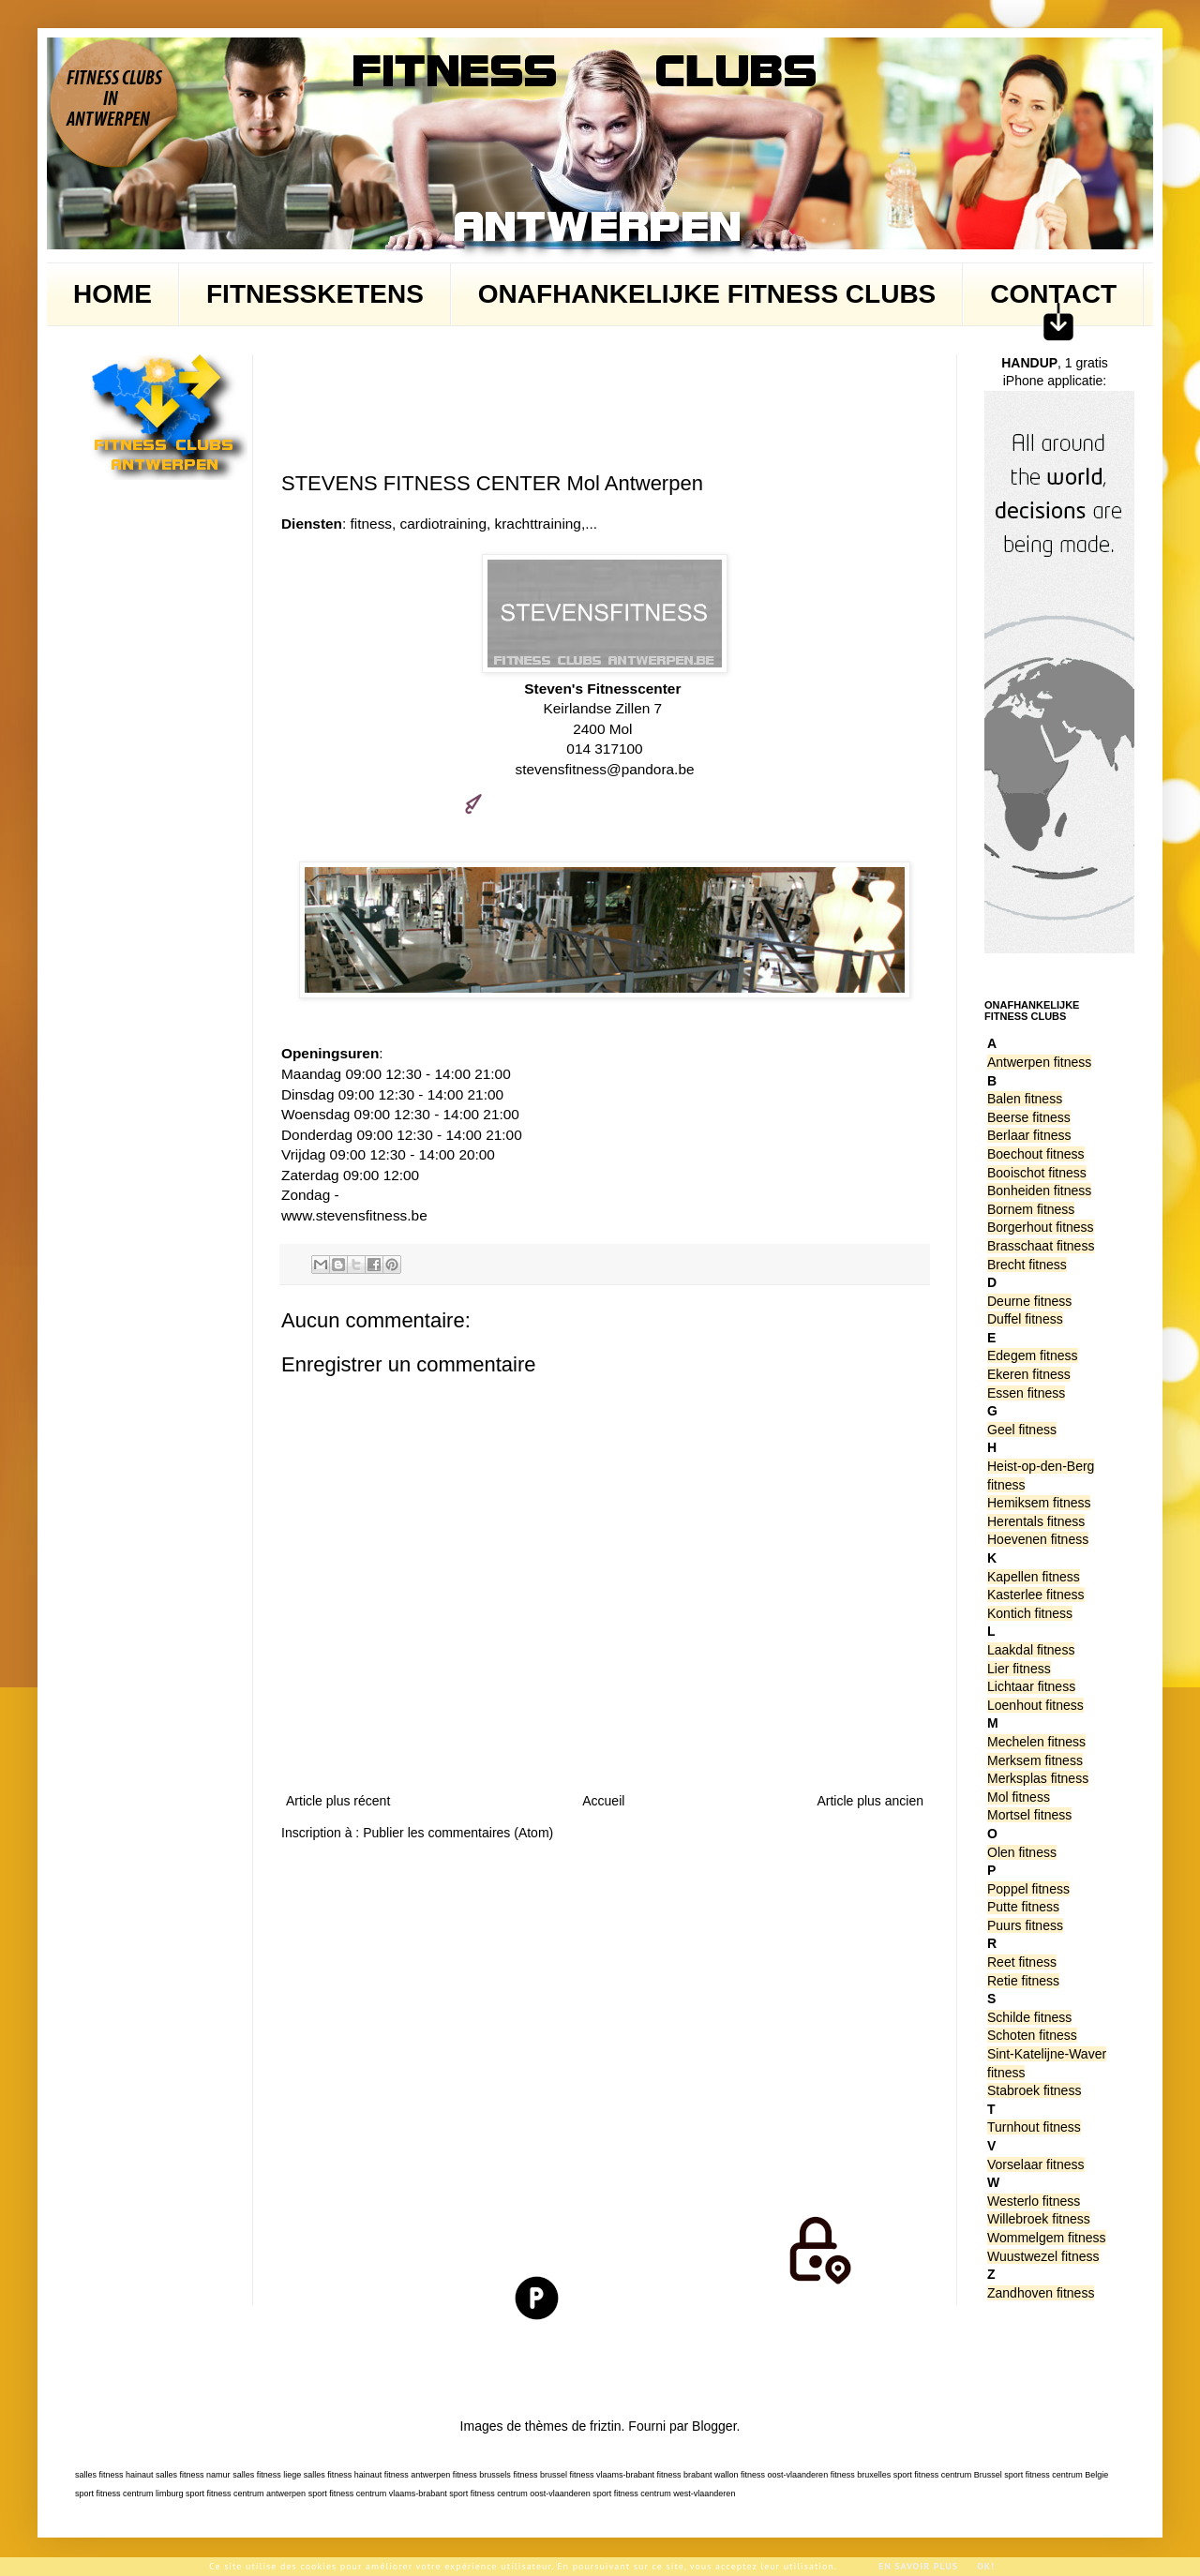 The width and height of the screenshot is (1200, 2576). What do you see at coordinates (816, 2249) in the screenshot?
I see `set a location-based lock or security trigger` at bounding box center [816, 2249].